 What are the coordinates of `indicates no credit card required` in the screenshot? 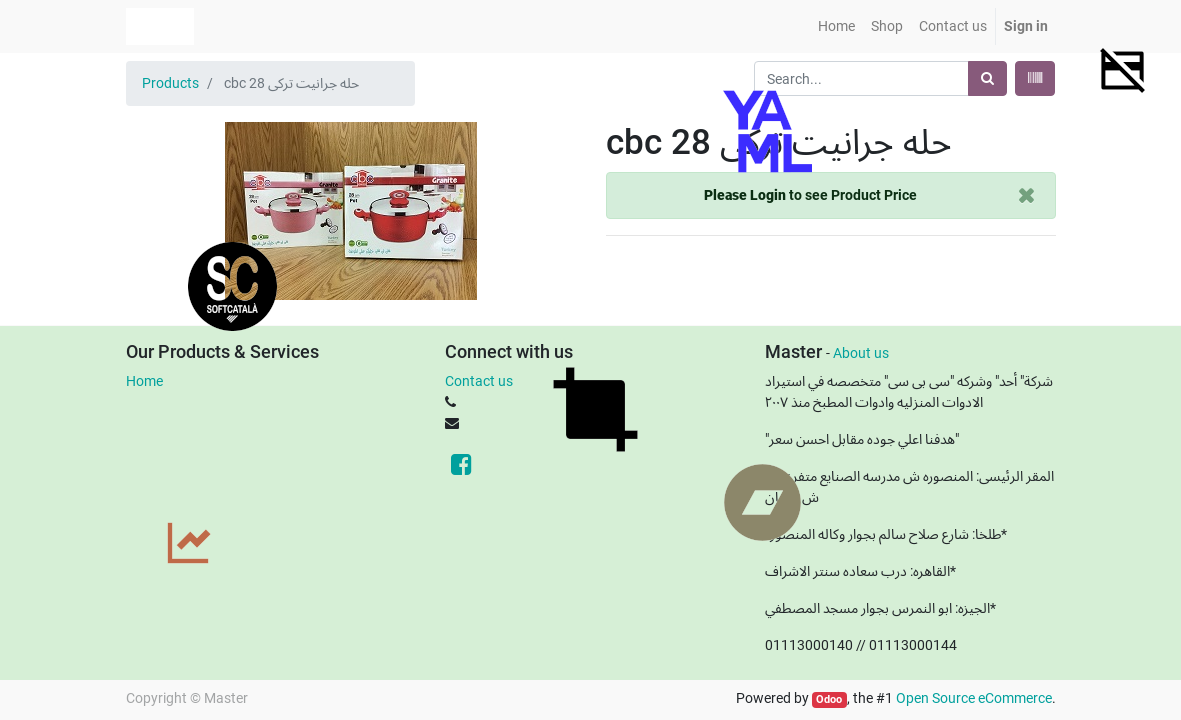 It's located at (1122, 70).